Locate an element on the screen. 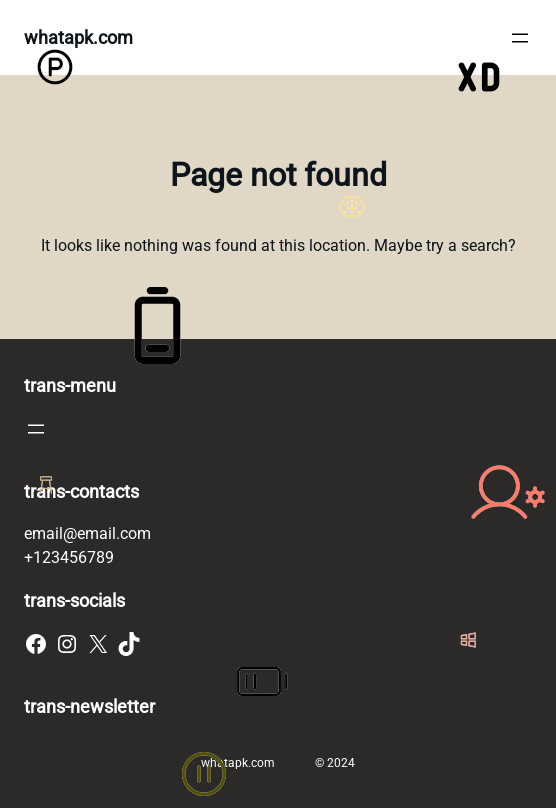 This screenshot has width=556, height=808. access AI or smart features is located at coordinates (352, 207).